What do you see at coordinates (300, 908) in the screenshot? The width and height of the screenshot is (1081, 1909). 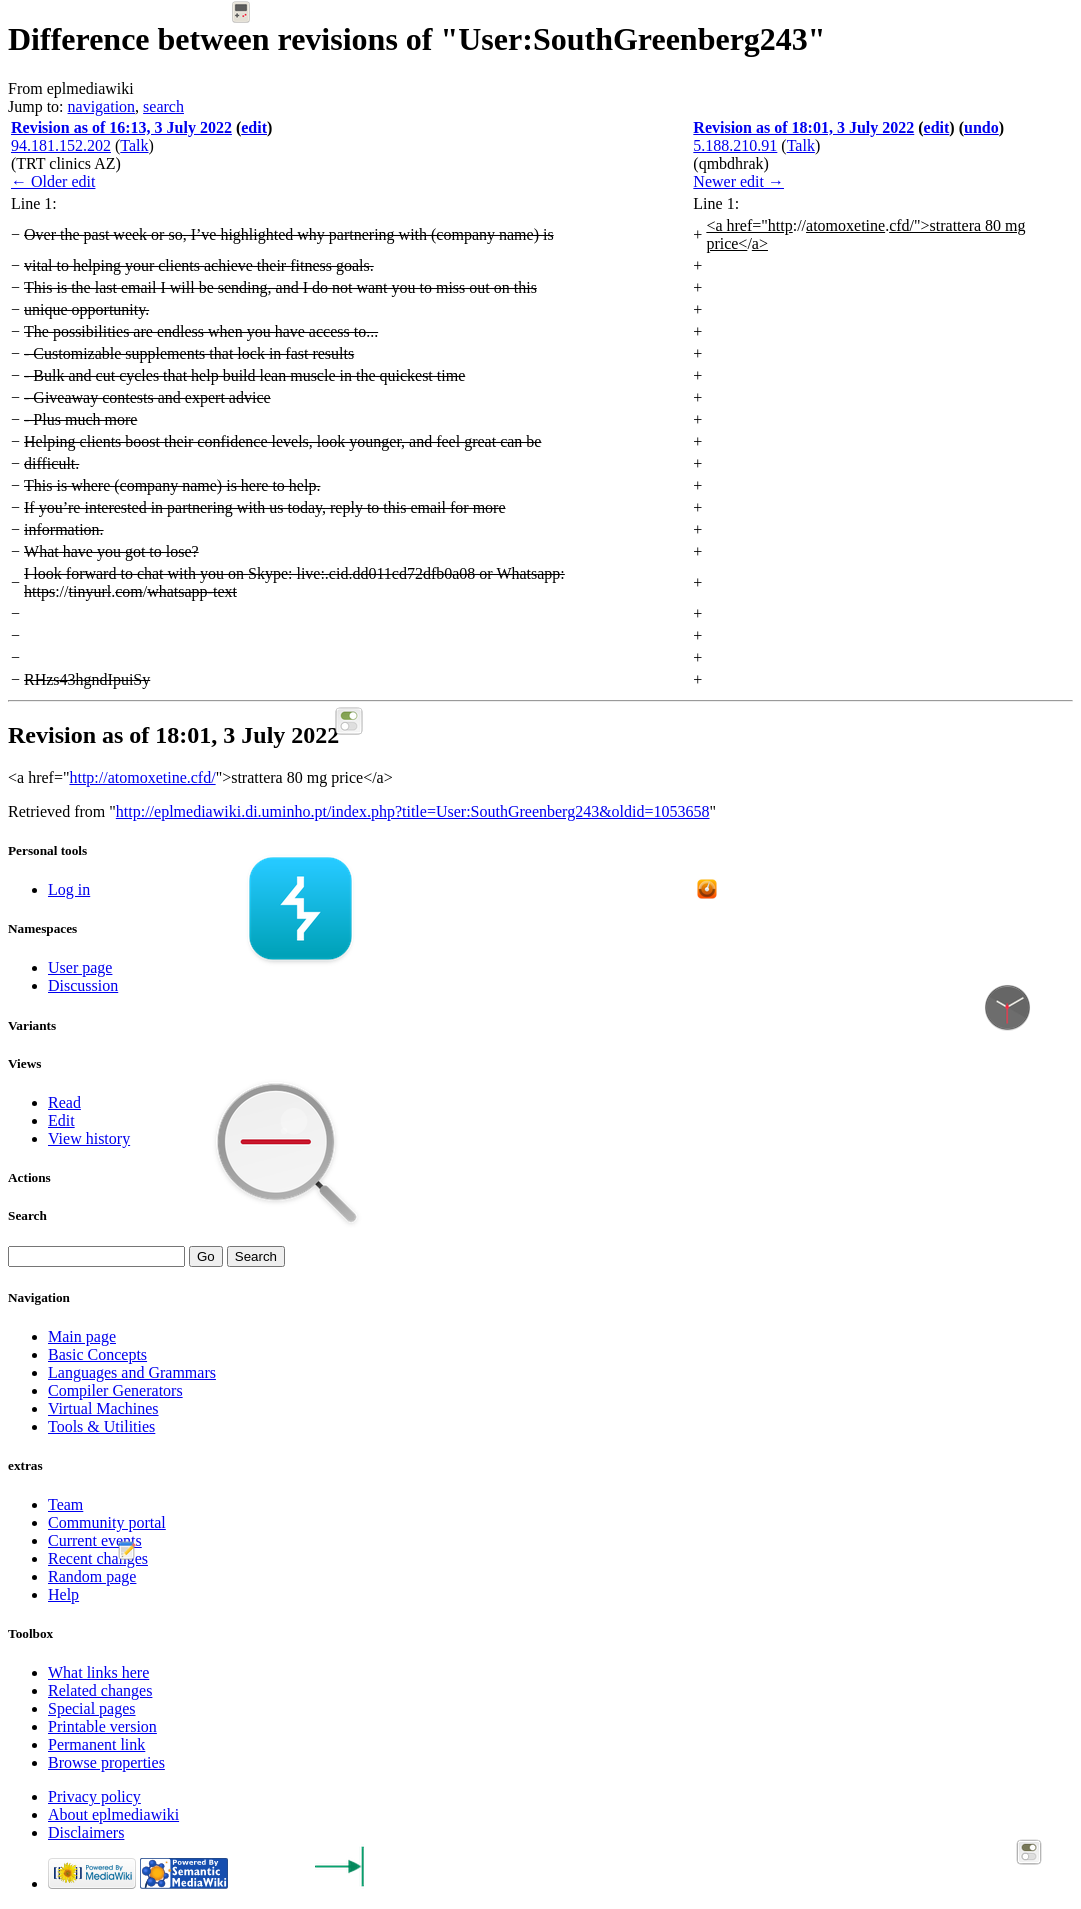 I see `open burp suite application` at bounding box center [300, 908].